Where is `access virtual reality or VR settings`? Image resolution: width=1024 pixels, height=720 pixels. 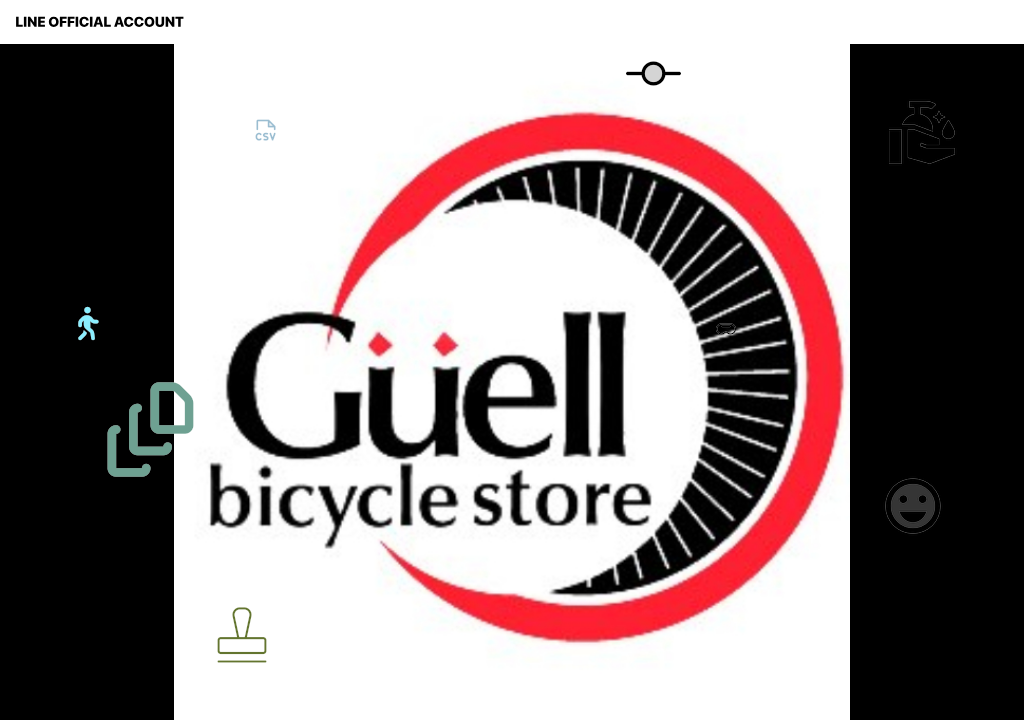
access virtual reality or VR settings is located at coordinates (726, 329).